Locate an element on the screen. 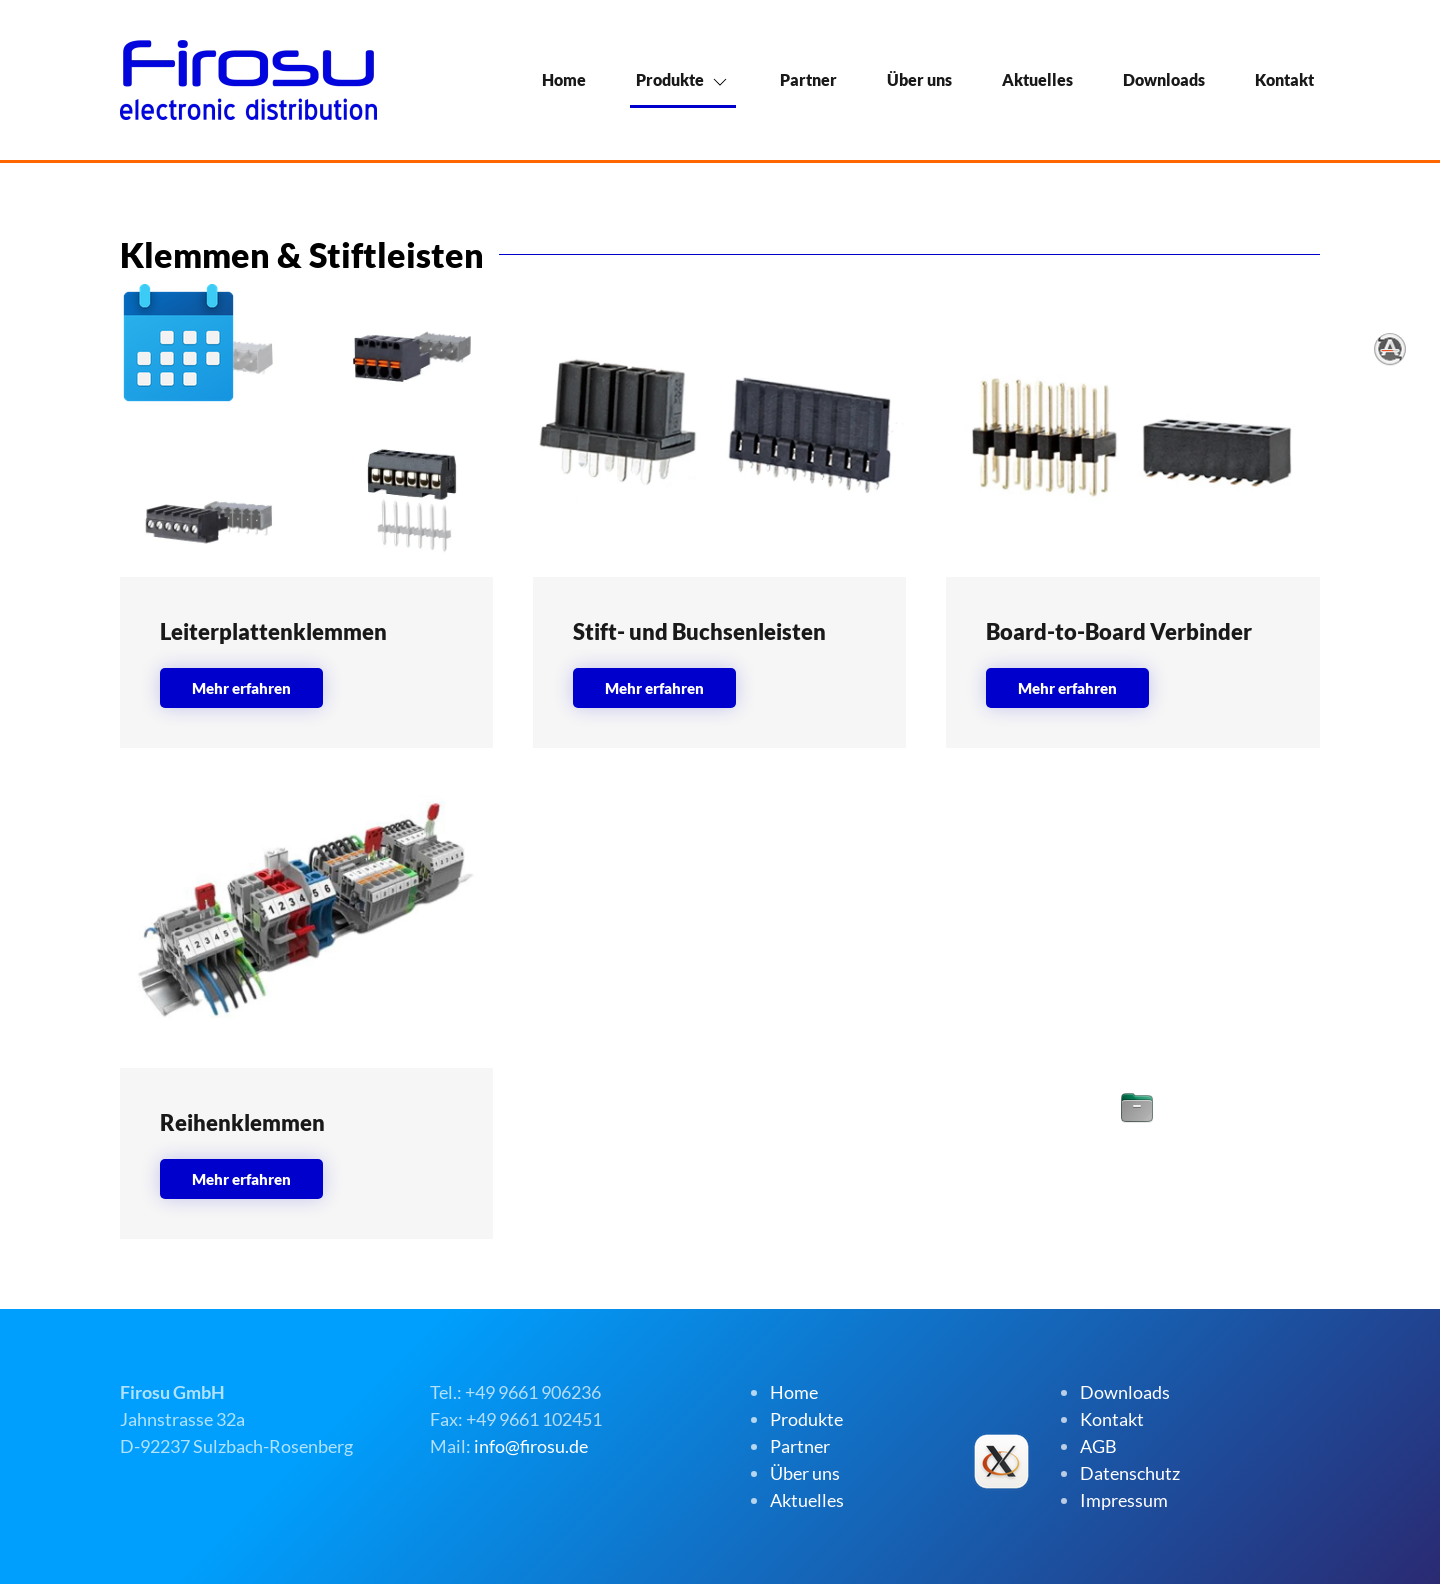  open the calendar app is located at coordinates (178, 346).